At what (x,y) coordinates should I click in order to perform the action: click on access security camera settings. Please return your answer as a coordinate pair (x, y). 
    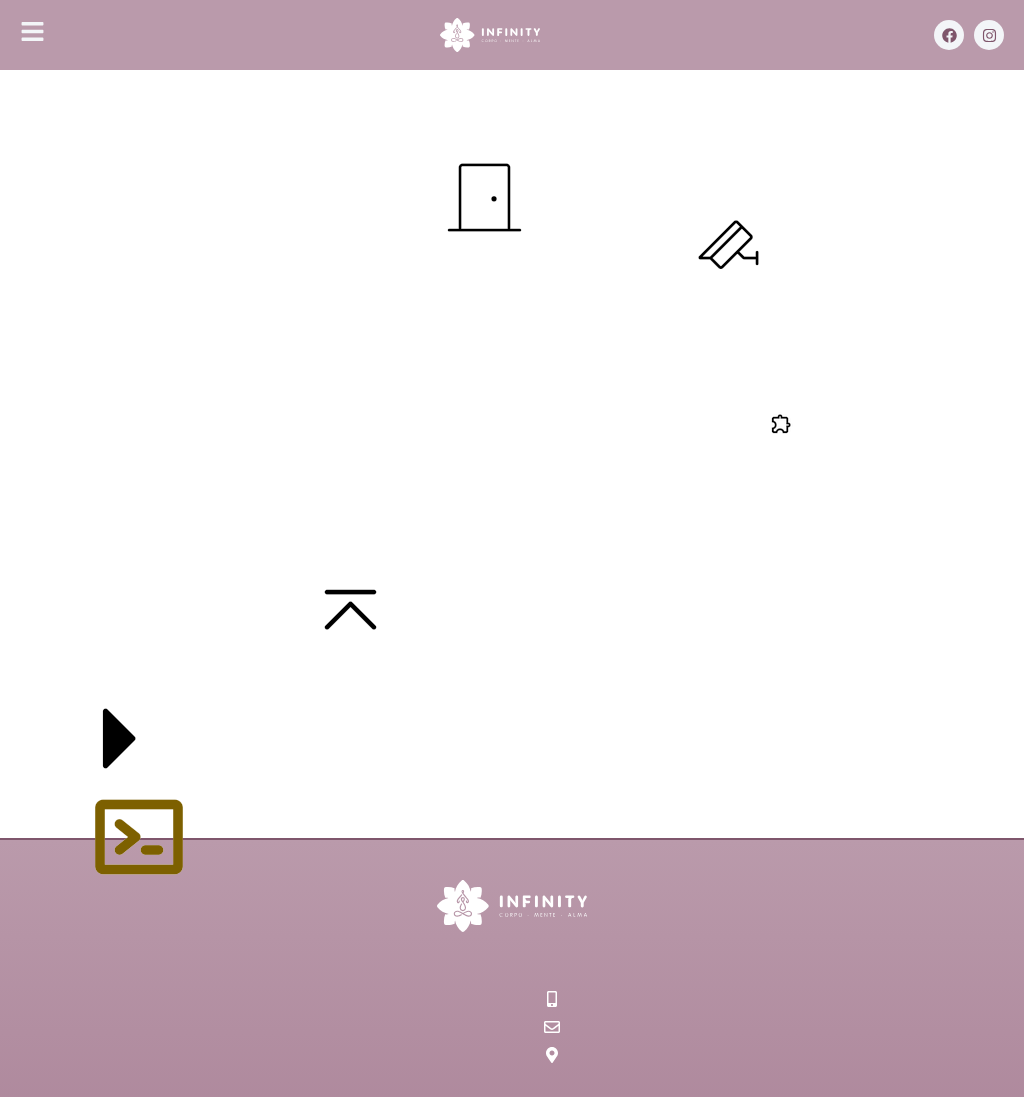
    Looking at the image, I should click on (728, 248).